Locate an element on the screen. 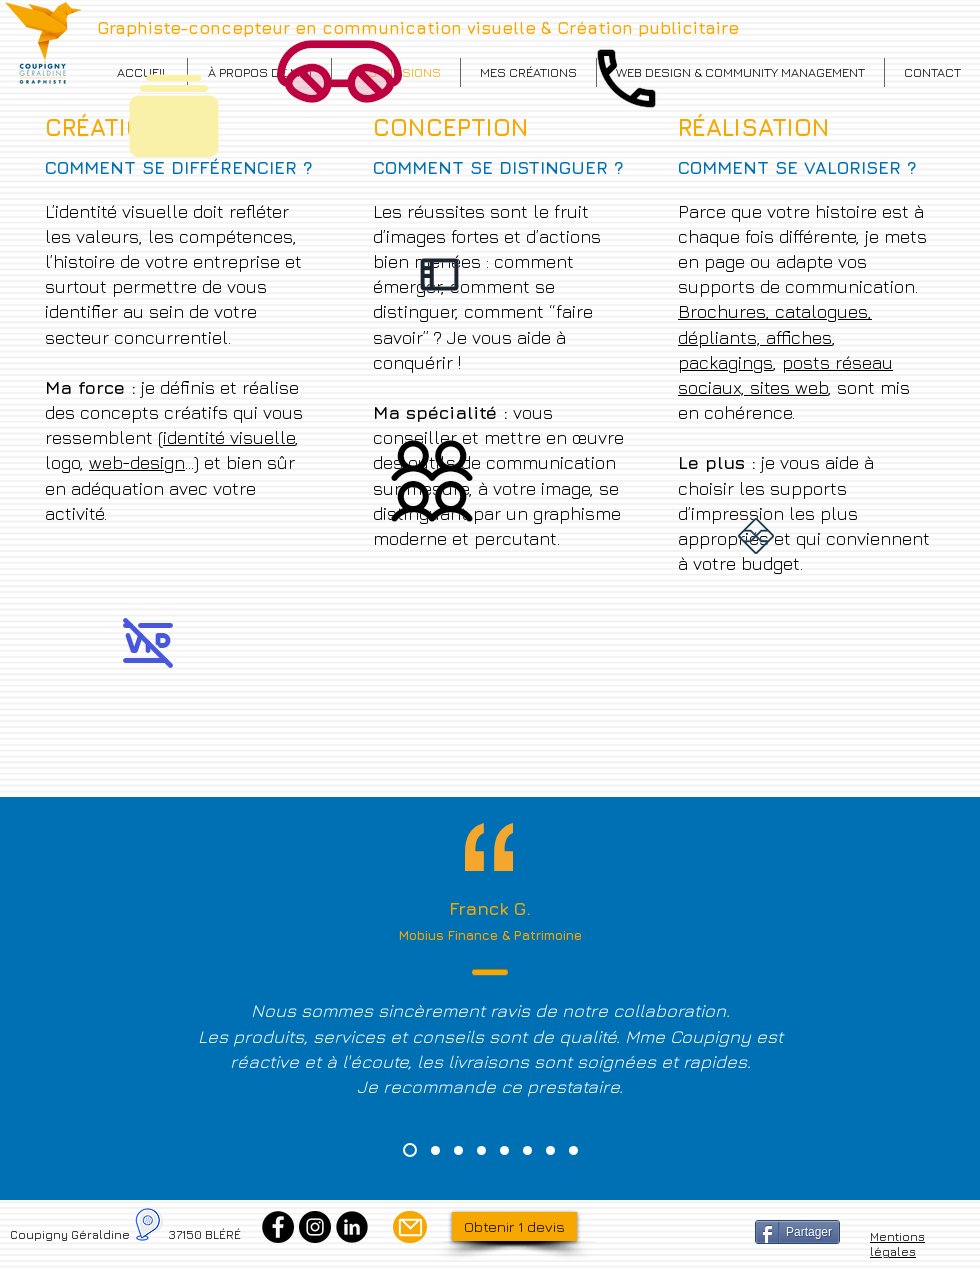 This screenshot has height=1270, width=980. view photo albums is located at coordinates (174, 116).